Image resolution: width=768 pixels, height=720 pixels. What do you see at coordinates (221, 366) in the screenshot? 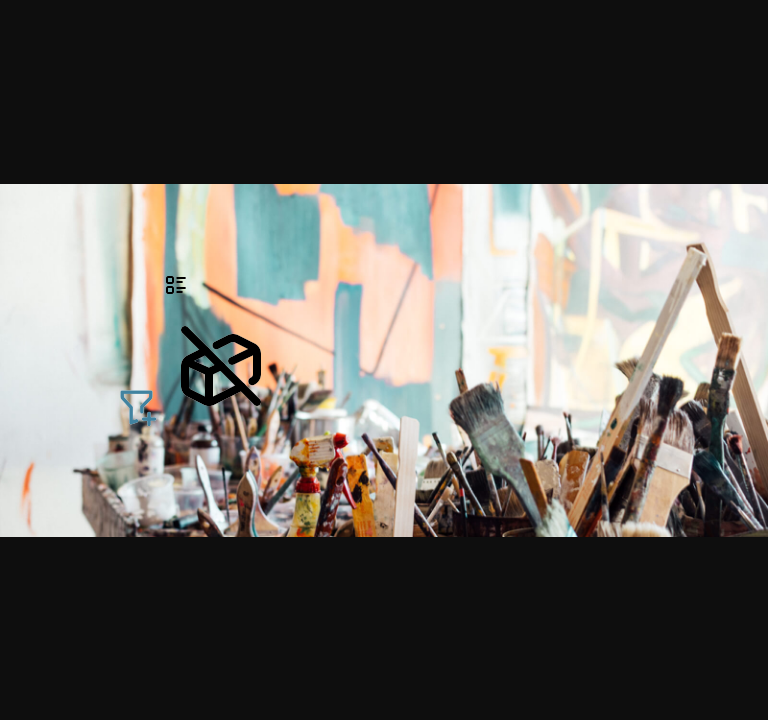
I see `disable 3D view mode` at bounding box center [221, 366].